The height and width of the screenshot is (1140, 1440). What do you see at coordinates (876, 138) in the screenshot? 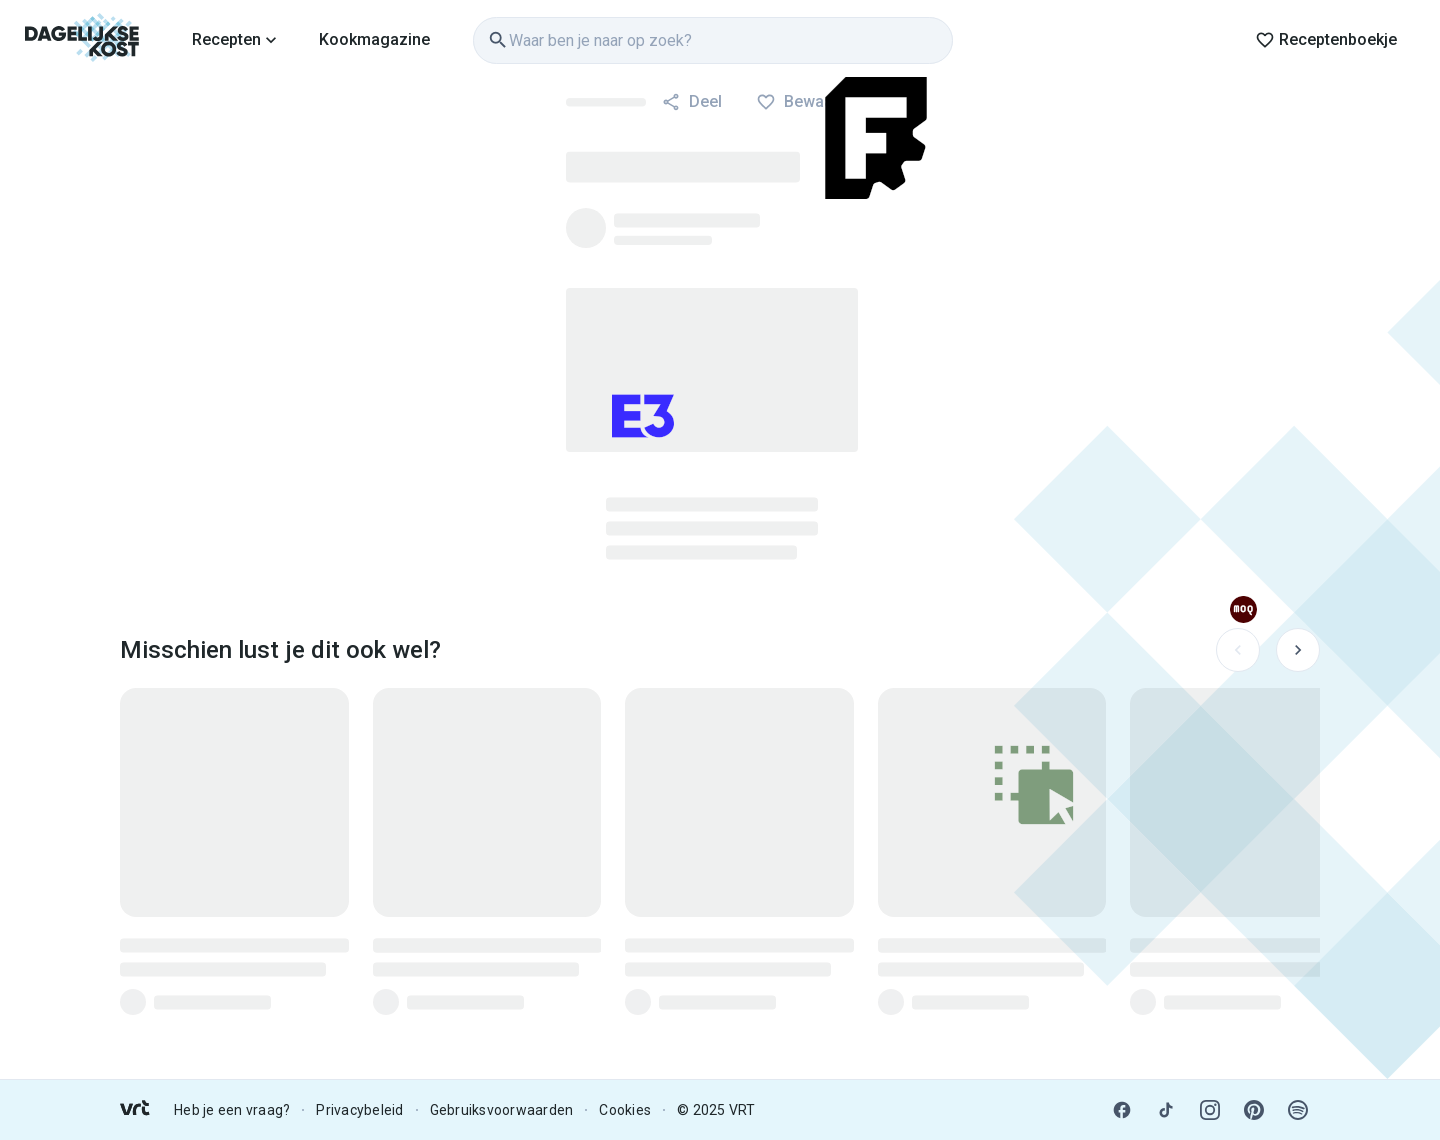
I see `open FreeCAD application` at bounding box center [876, 138].